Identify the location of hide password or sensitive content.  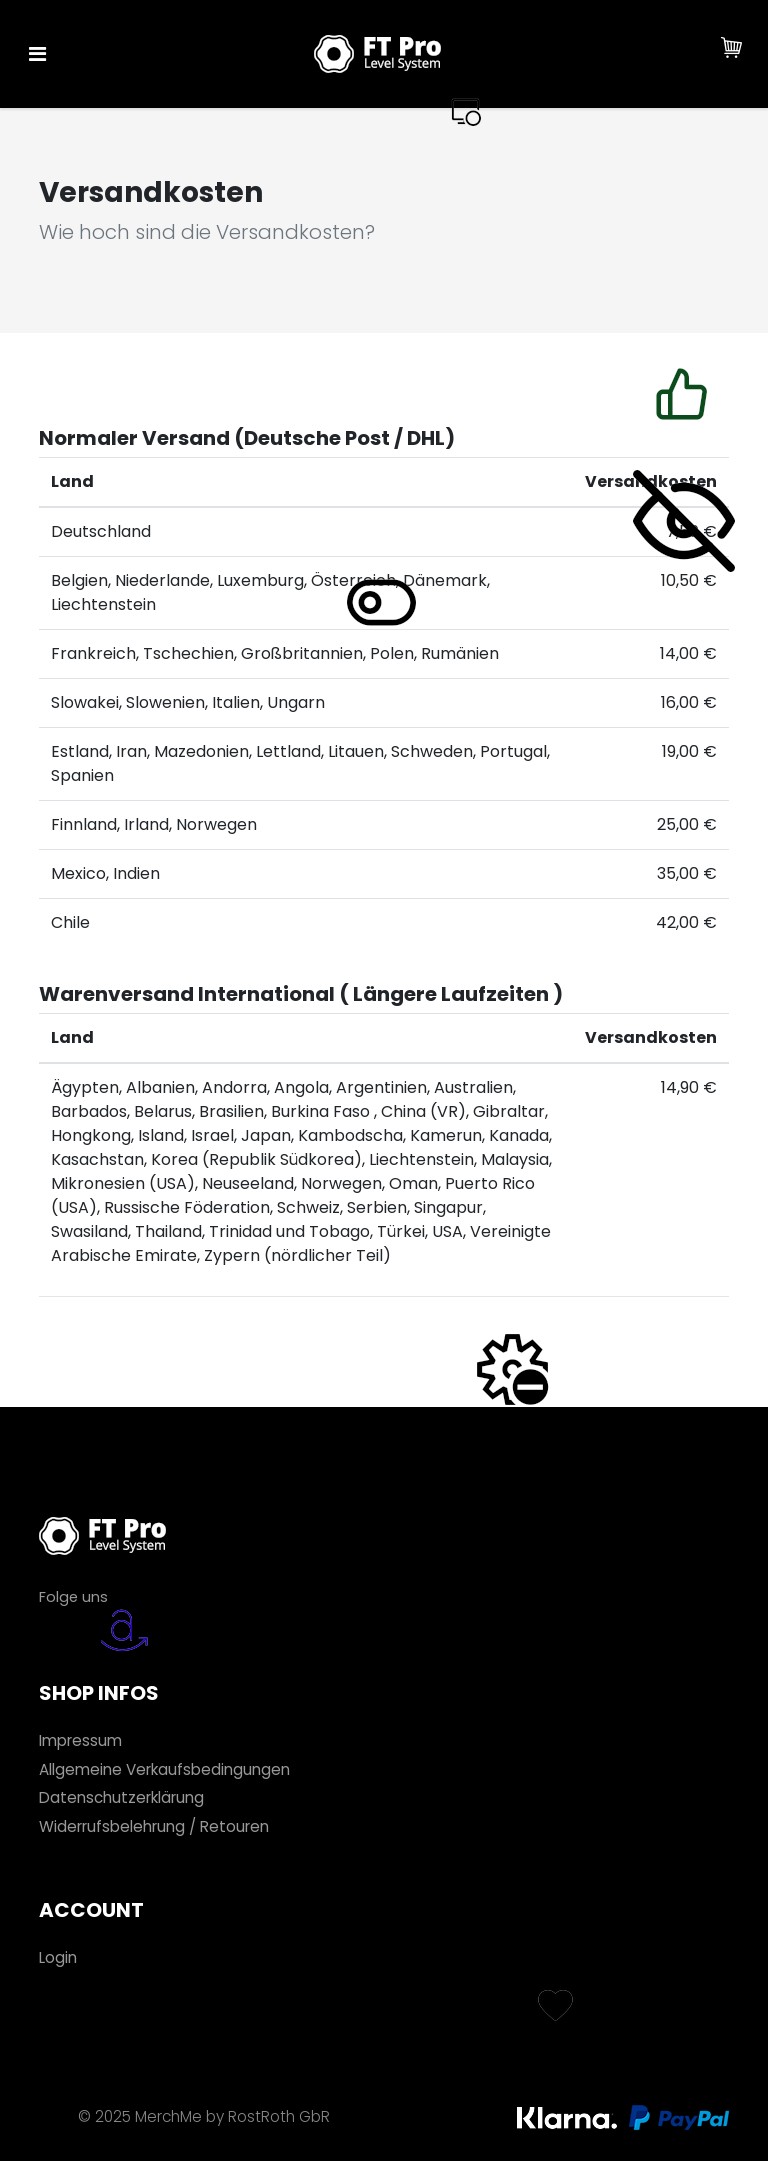
(684, 521).